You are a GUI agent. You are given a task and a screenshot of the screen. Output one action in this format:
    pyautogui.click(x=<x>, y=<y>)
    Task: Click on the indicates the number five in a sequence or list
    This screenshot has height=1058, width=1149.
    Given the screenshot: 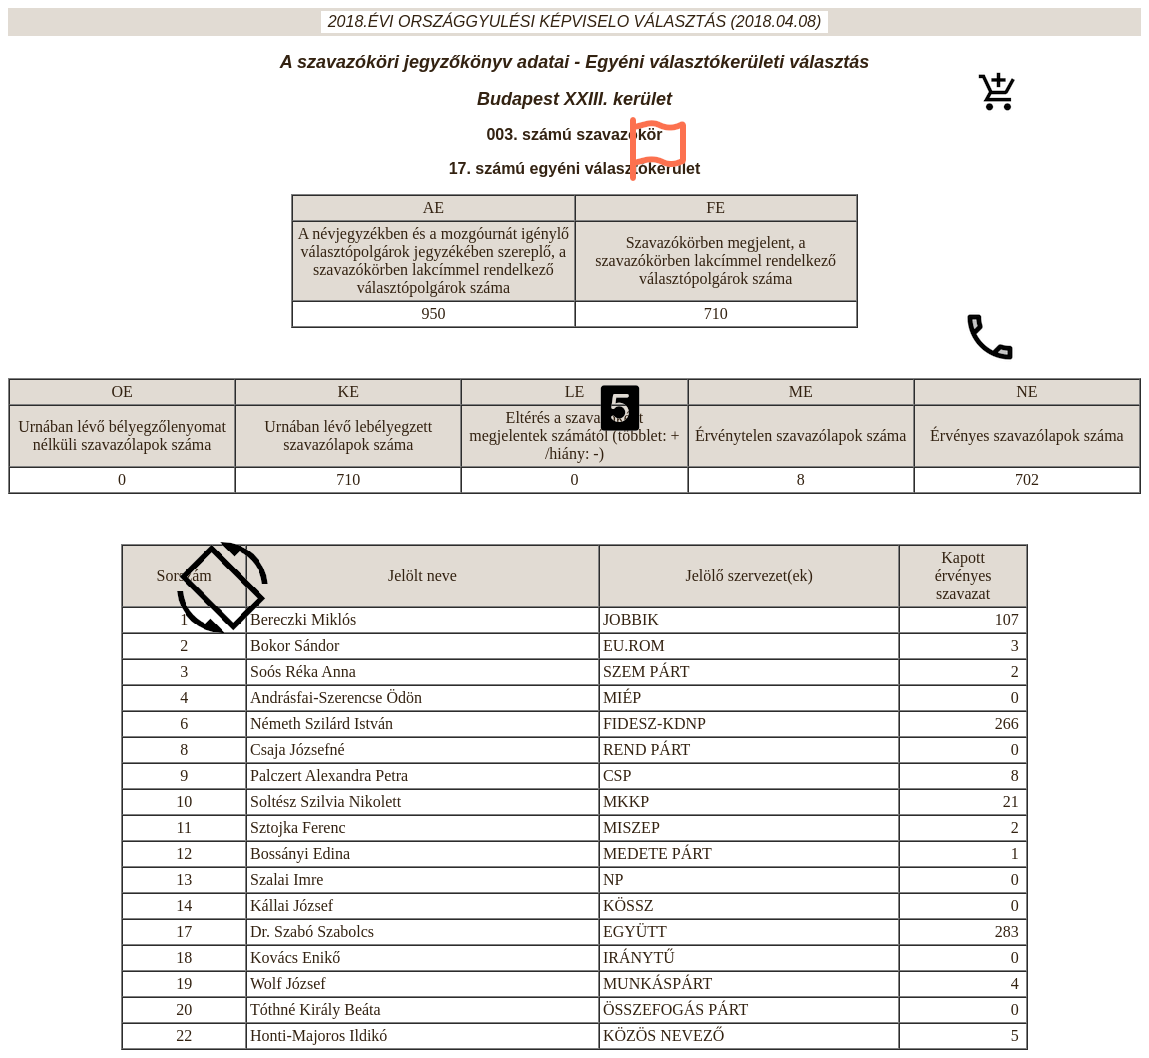 What is the action you would take?
    pyautogui.click(x=620, y=408)
    